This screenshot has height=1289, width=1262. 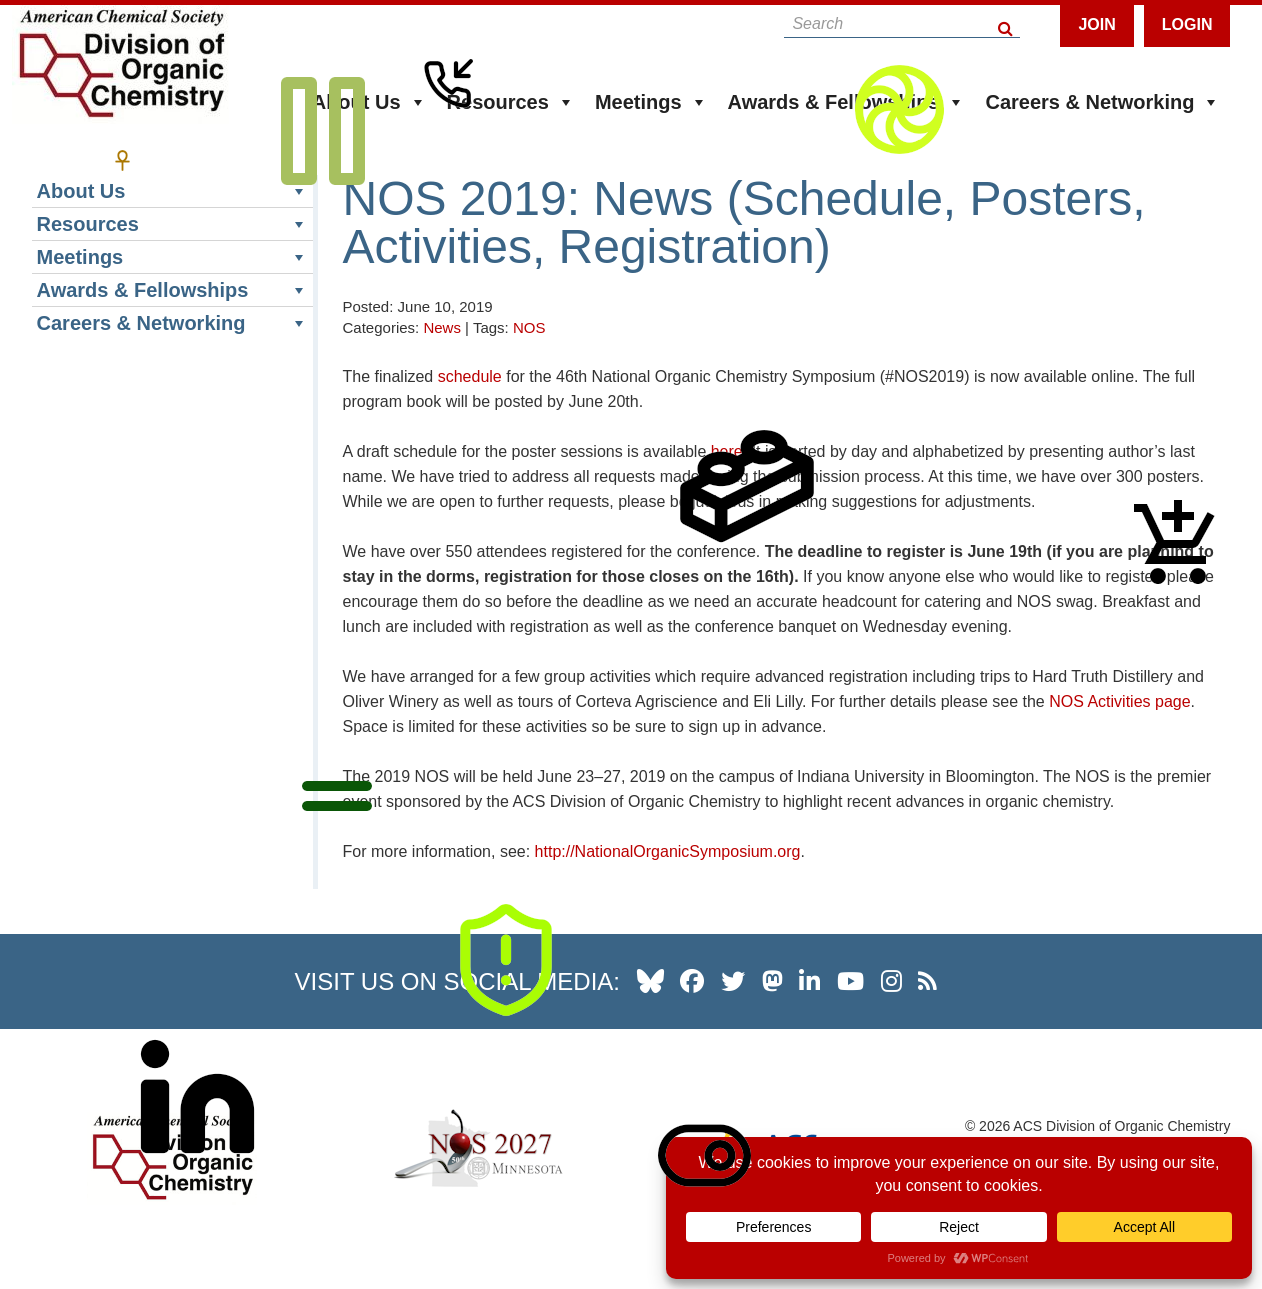 What do you see at coordinates (747, 484) in the screenshot?
I see `access building blocks or modular components` at bounding box center [747, 484].